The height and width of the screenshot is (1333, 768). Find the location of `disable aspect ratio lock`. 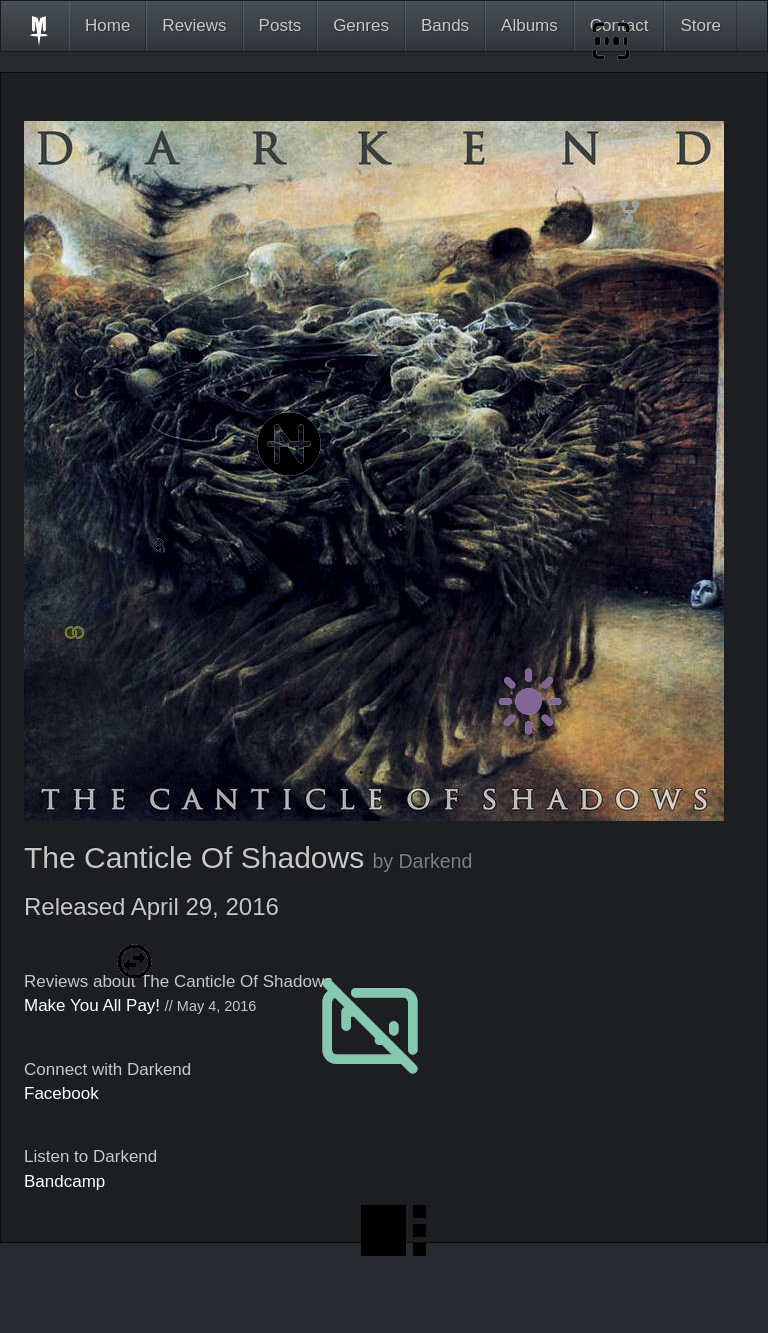

disable aspect ratio lock is located at coordinates (370, 1026).